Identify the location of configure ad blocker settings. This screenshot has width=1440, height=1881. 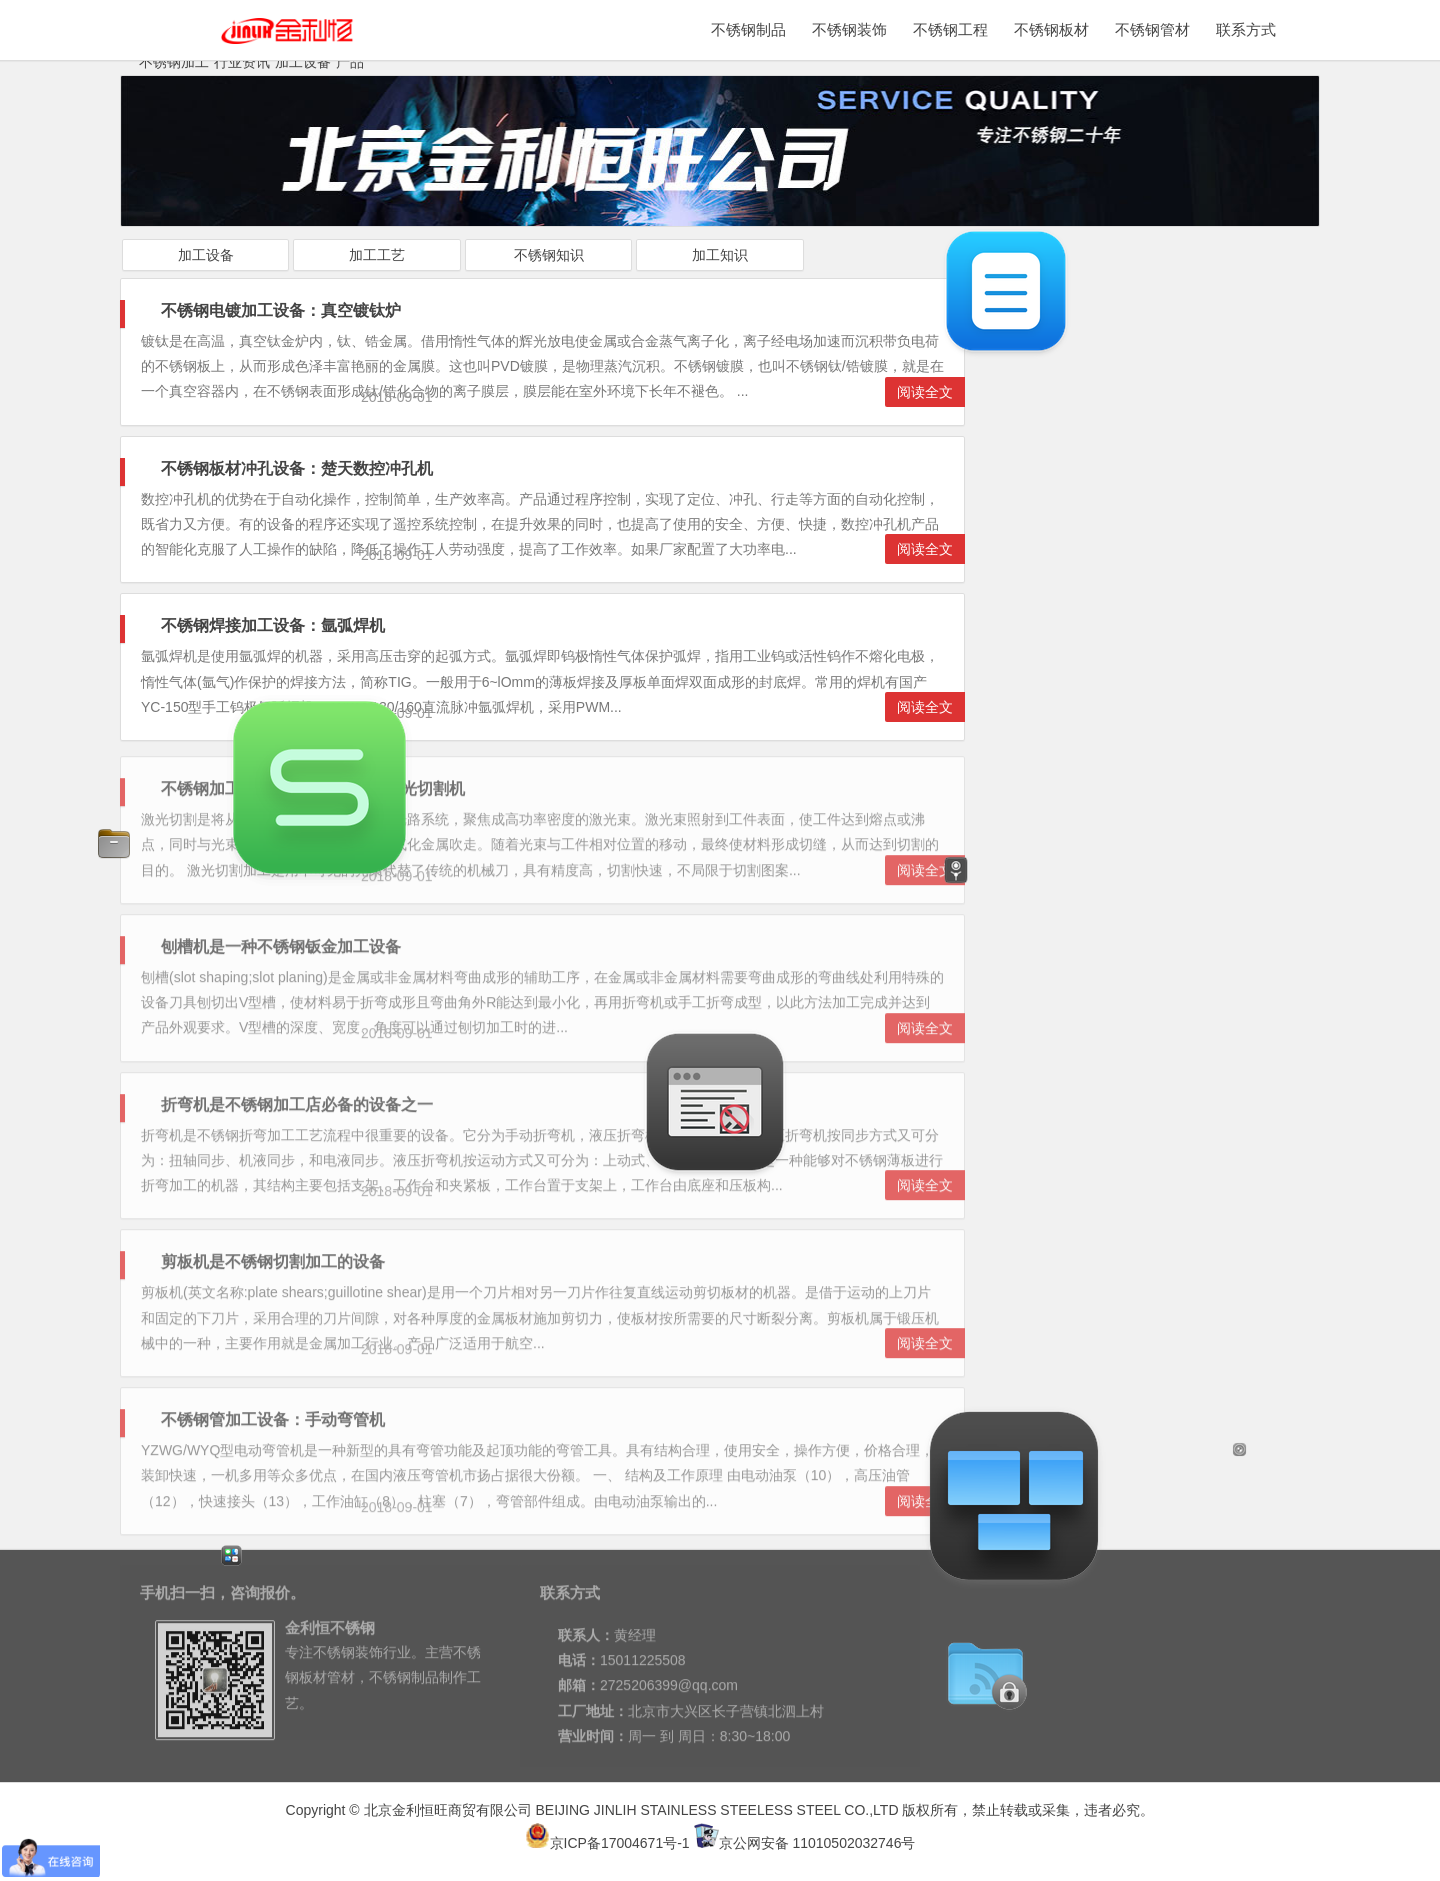
(715, 1102).